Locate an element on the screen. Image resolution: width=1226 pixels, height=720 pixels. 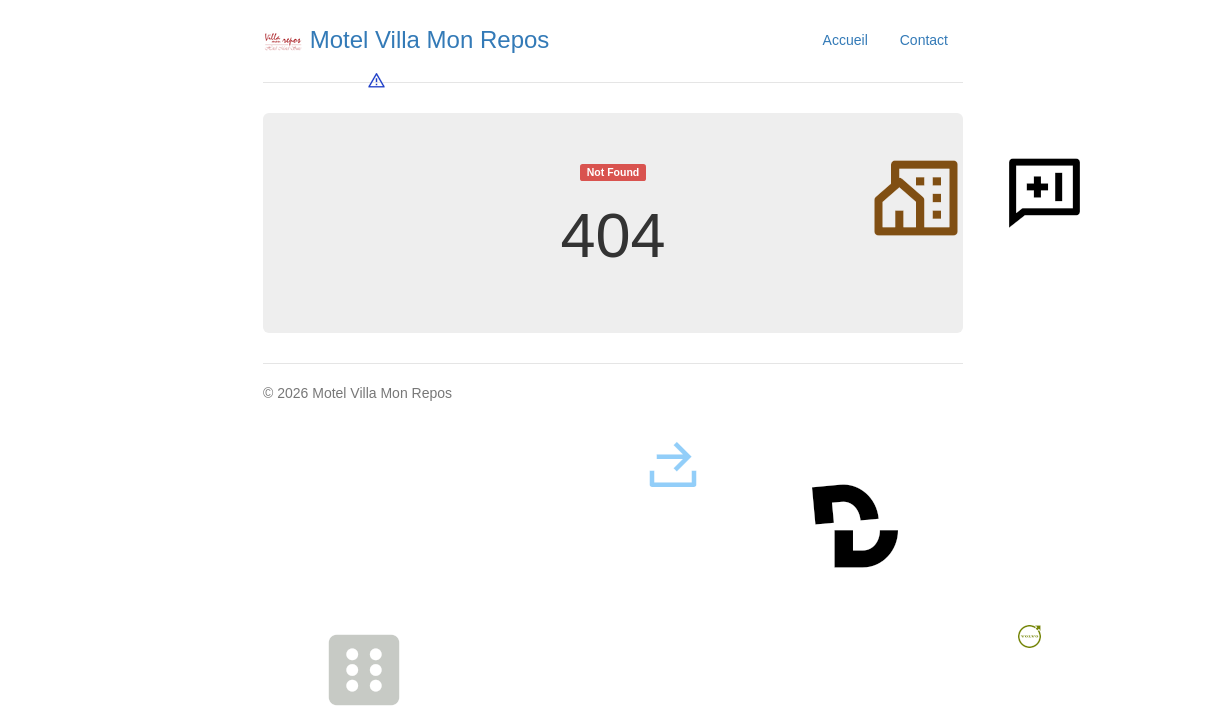
add a follow-up message to a conversation is located at coordinates (1044, 190).